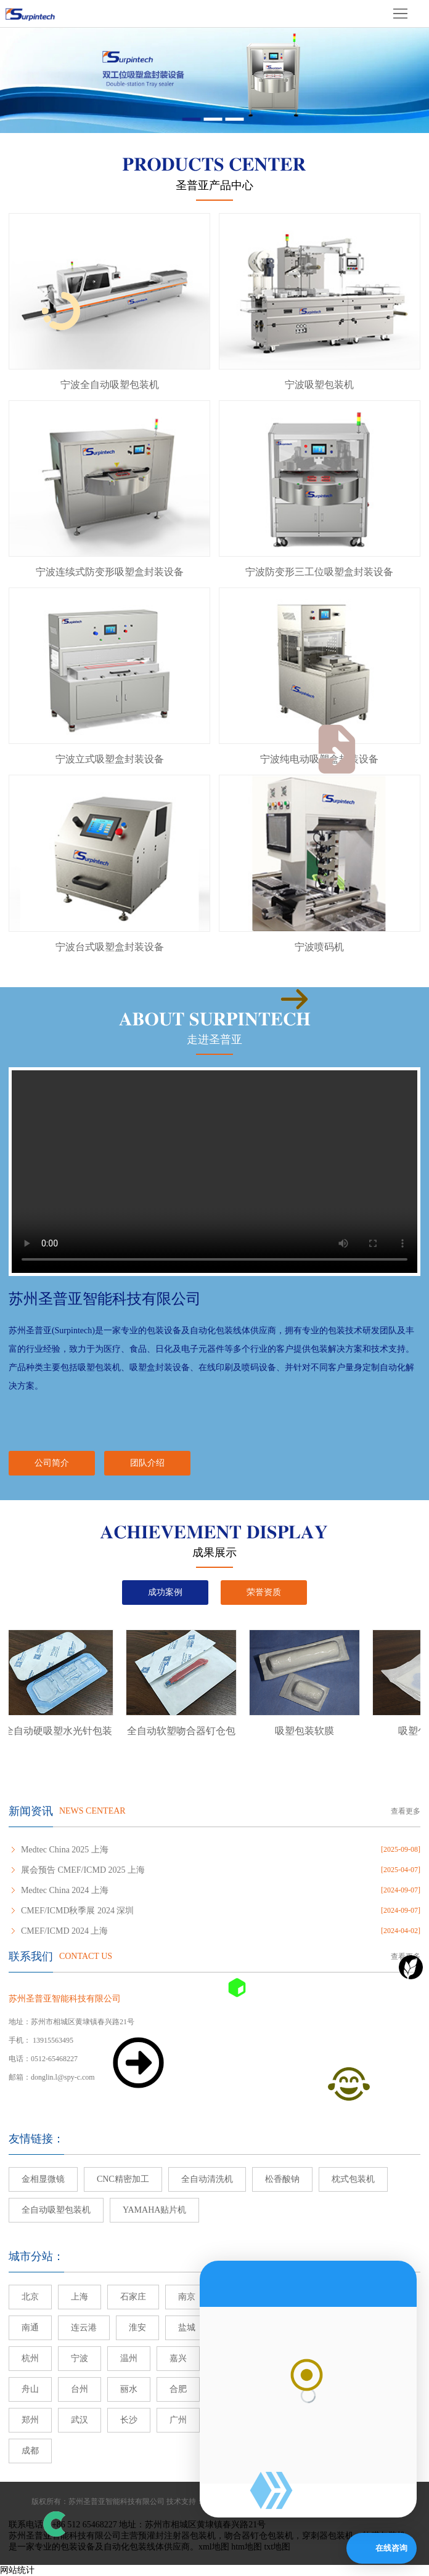 The width and height of the screenshot is (429, 2576). Describe the element at coordinates (237, 1987) in the screenshot. I see `view 3D model or object` at that location.